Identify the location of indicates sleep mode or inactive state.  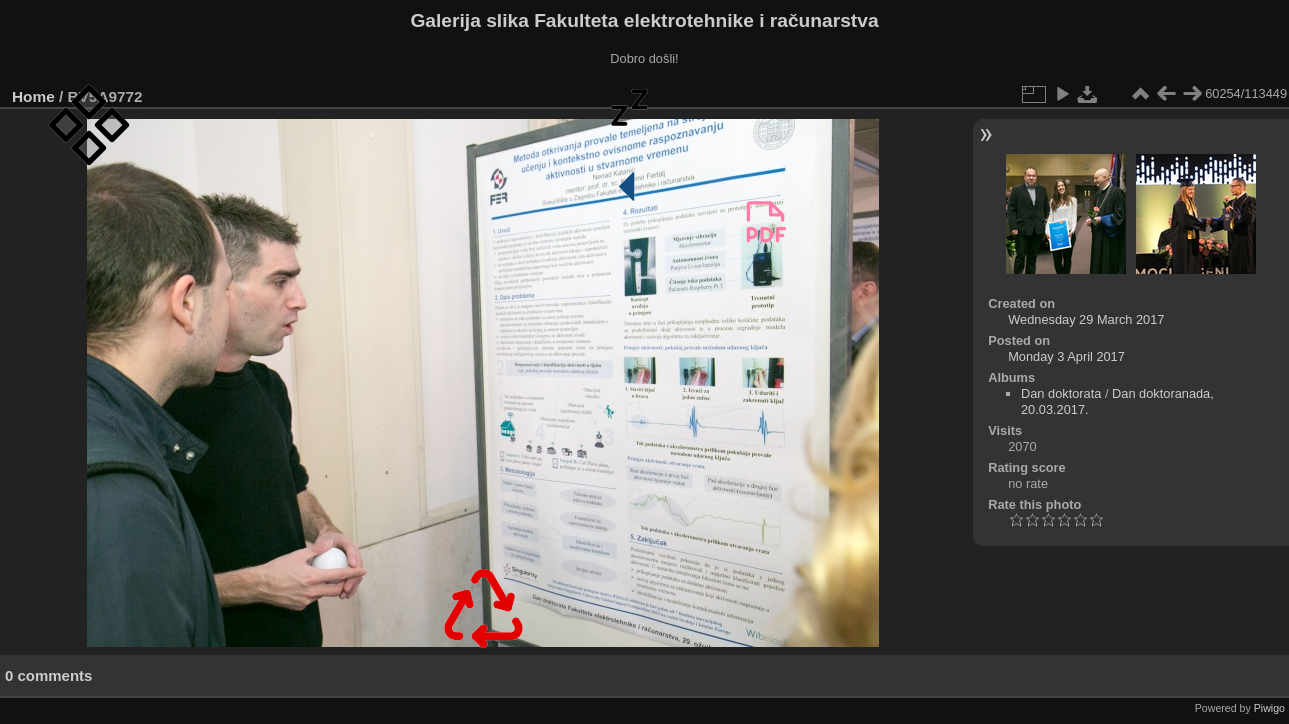
(629, 107).